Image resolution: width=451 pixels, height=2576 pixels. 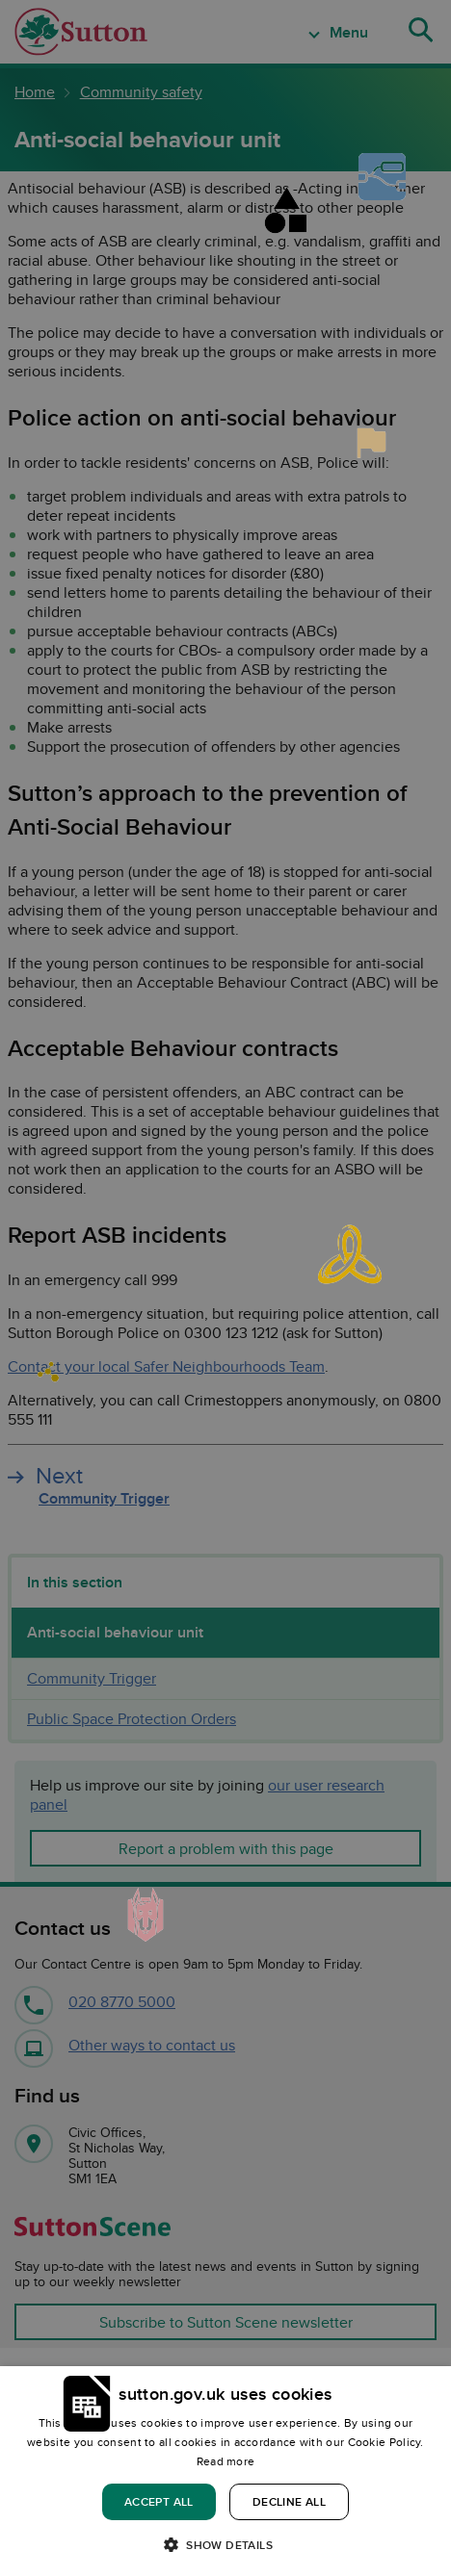 What do you see at coordinates (371, 442) in the screenshot?
I see `flag or mark an item for follow-up` at bounding box center [371, 442].